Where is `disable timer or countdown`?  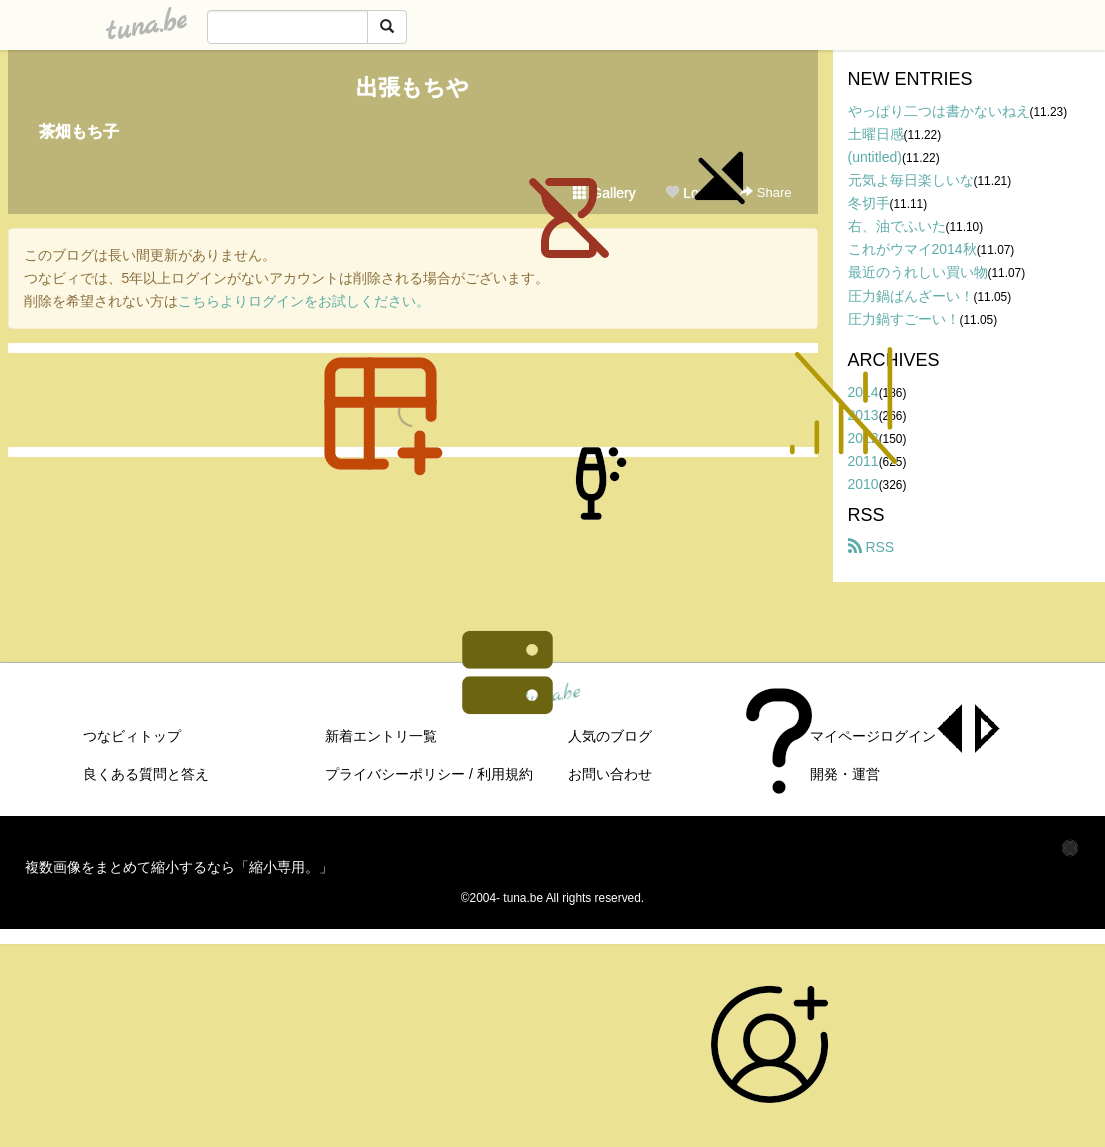
disable timer or countdown is located at coordinates (569, 218).